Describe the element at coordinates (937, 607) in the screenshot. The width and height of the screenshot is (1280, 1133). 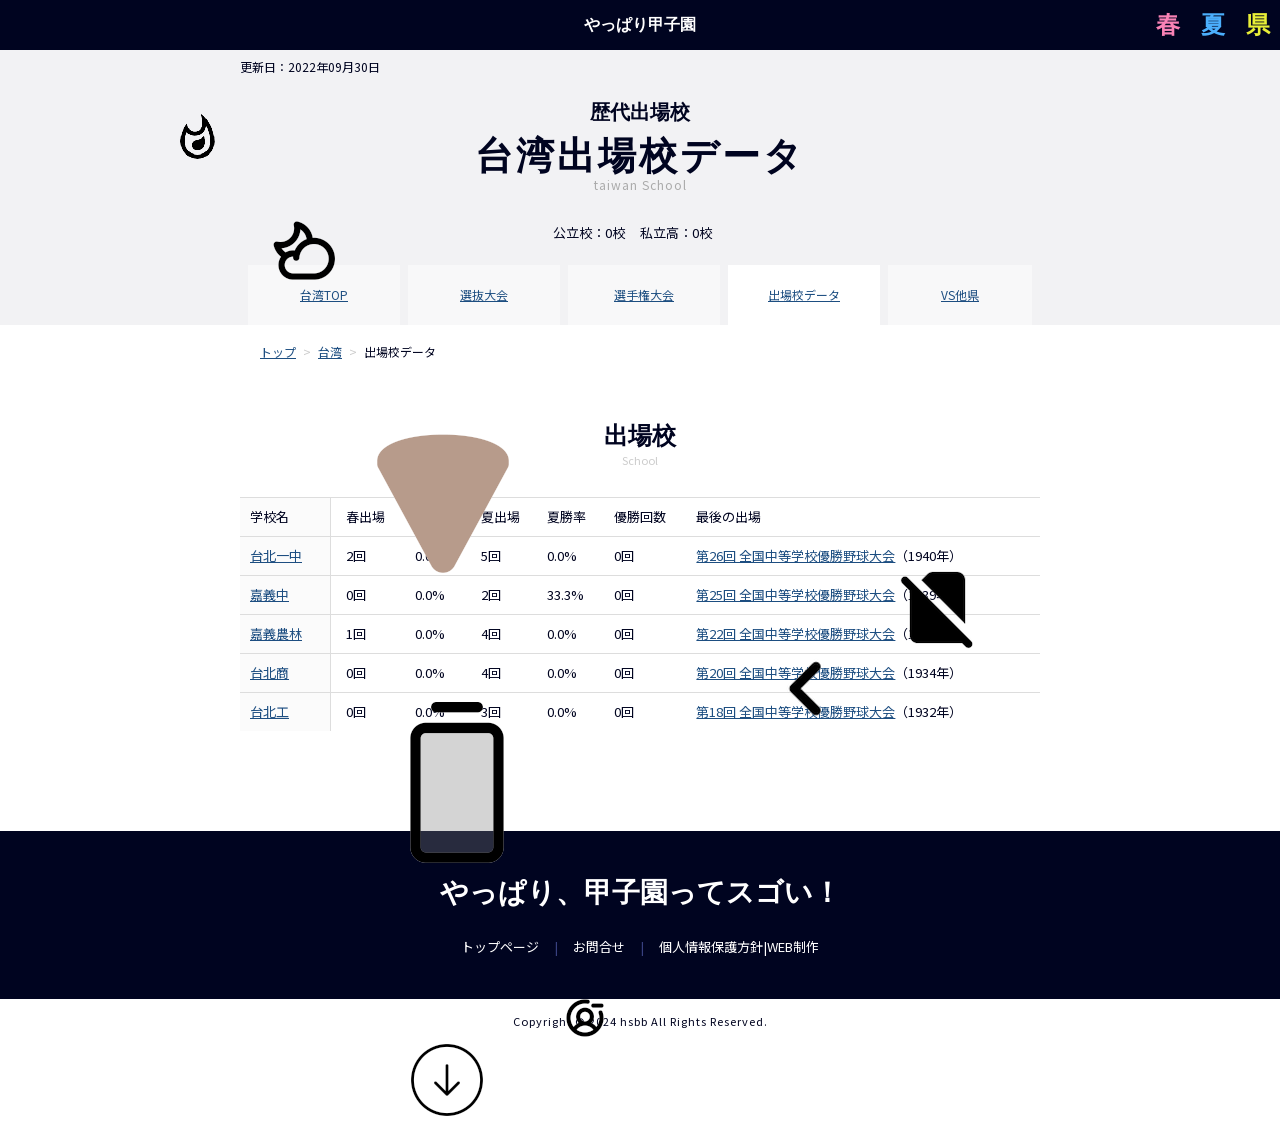
I see `no SIM card detected` at that location.